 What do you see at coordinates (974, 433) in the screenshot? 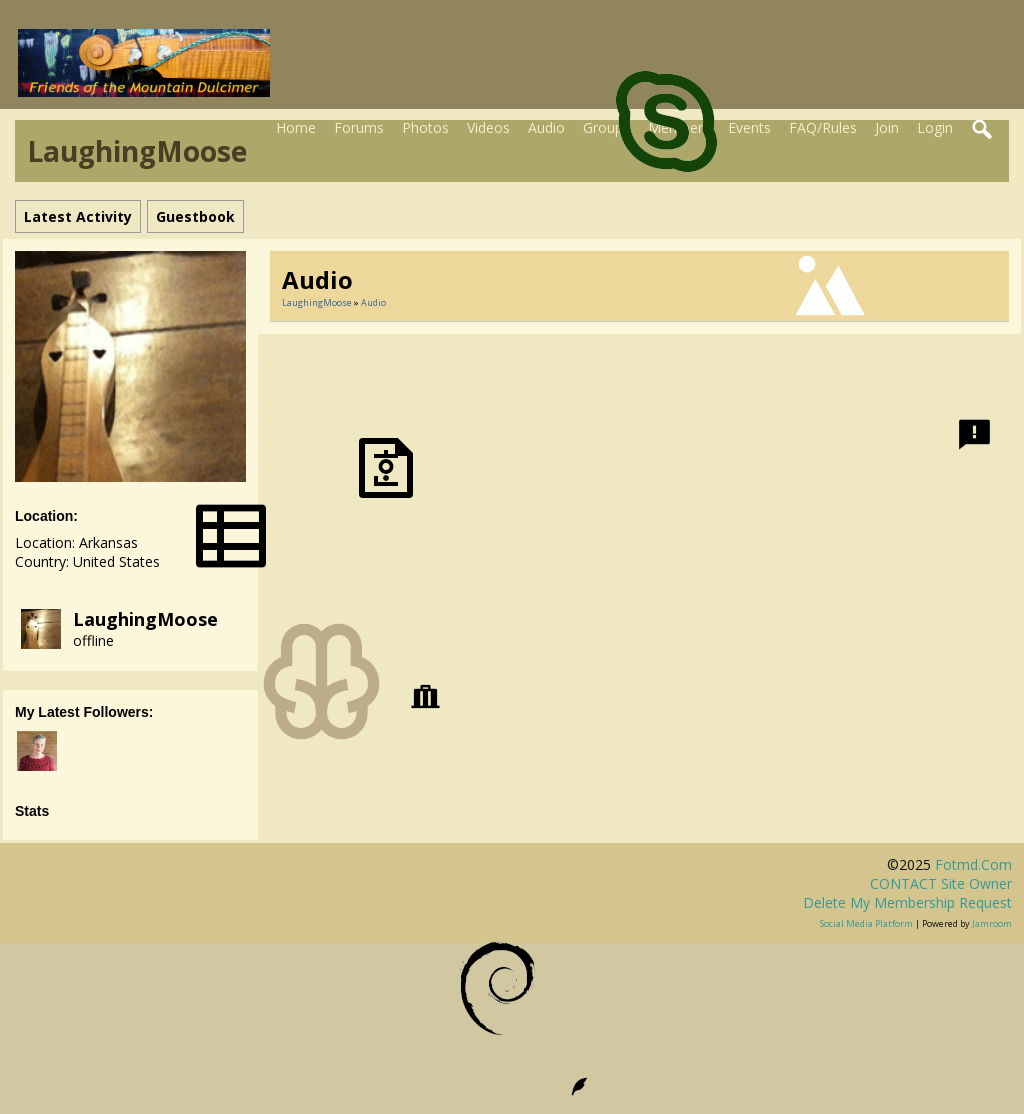
I see `submit feedback or report an issue` at bounding box center [974, 433].